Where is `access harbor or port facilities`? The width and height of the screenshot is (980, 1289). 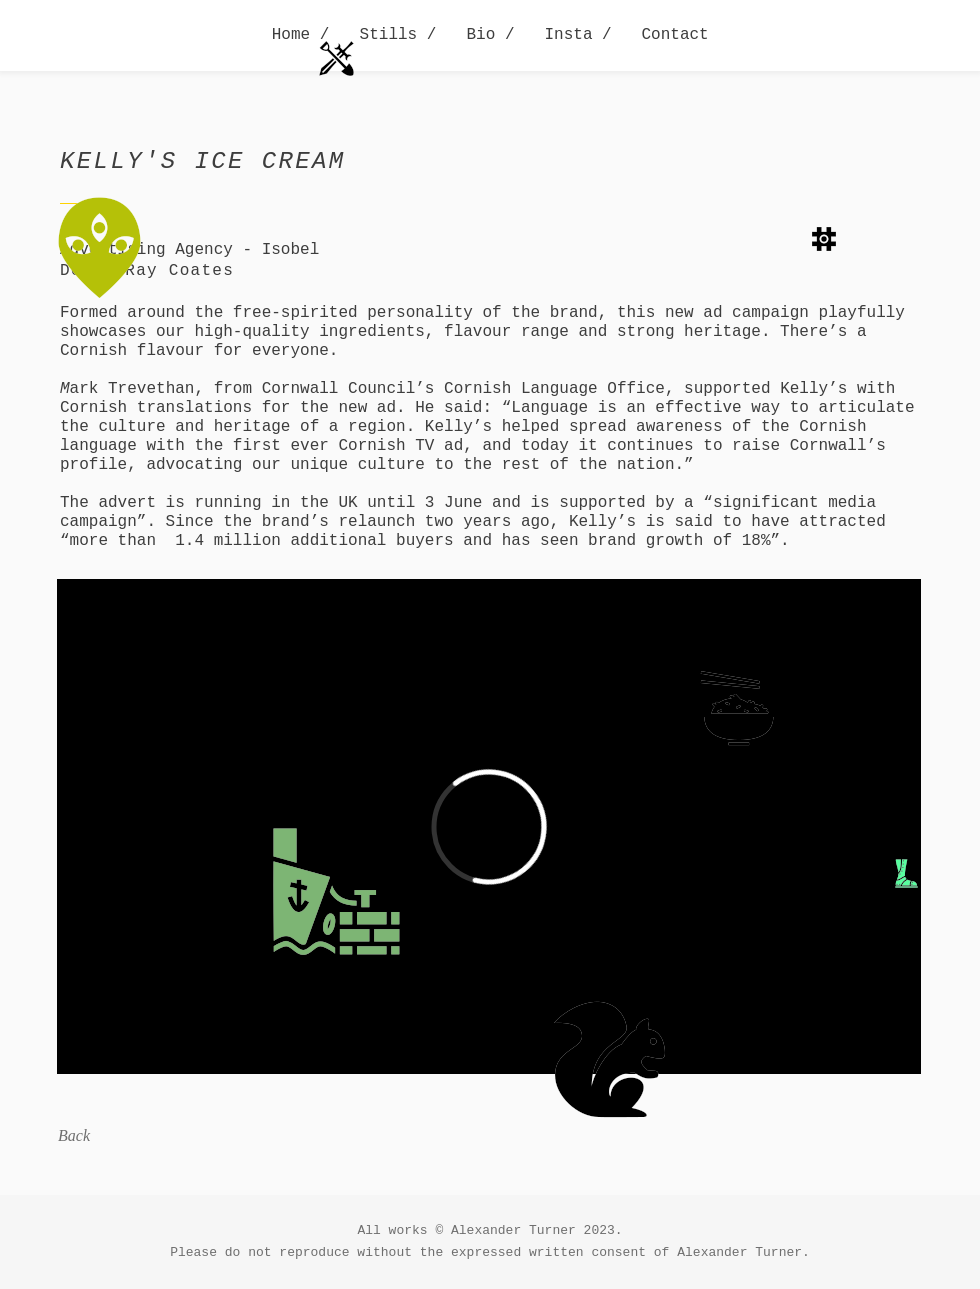
access harbor or port facilities is located at coordinates (337, 892).